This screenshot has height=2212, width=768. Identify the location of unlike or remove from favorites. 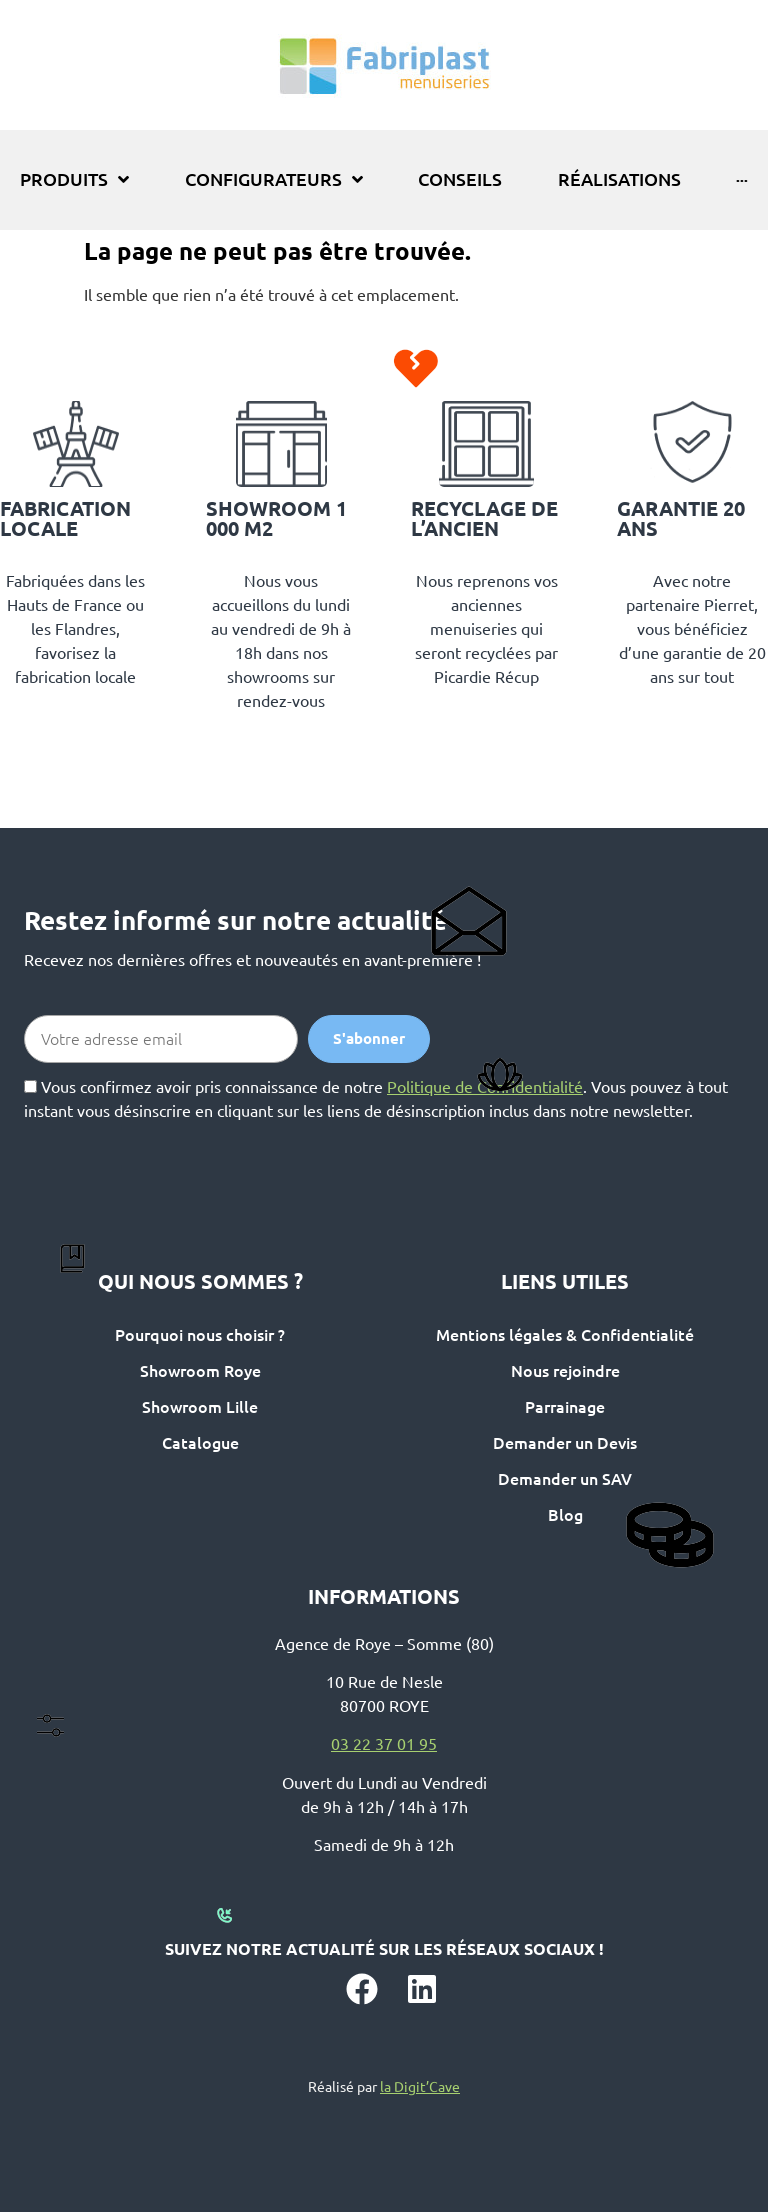
(416, 367).